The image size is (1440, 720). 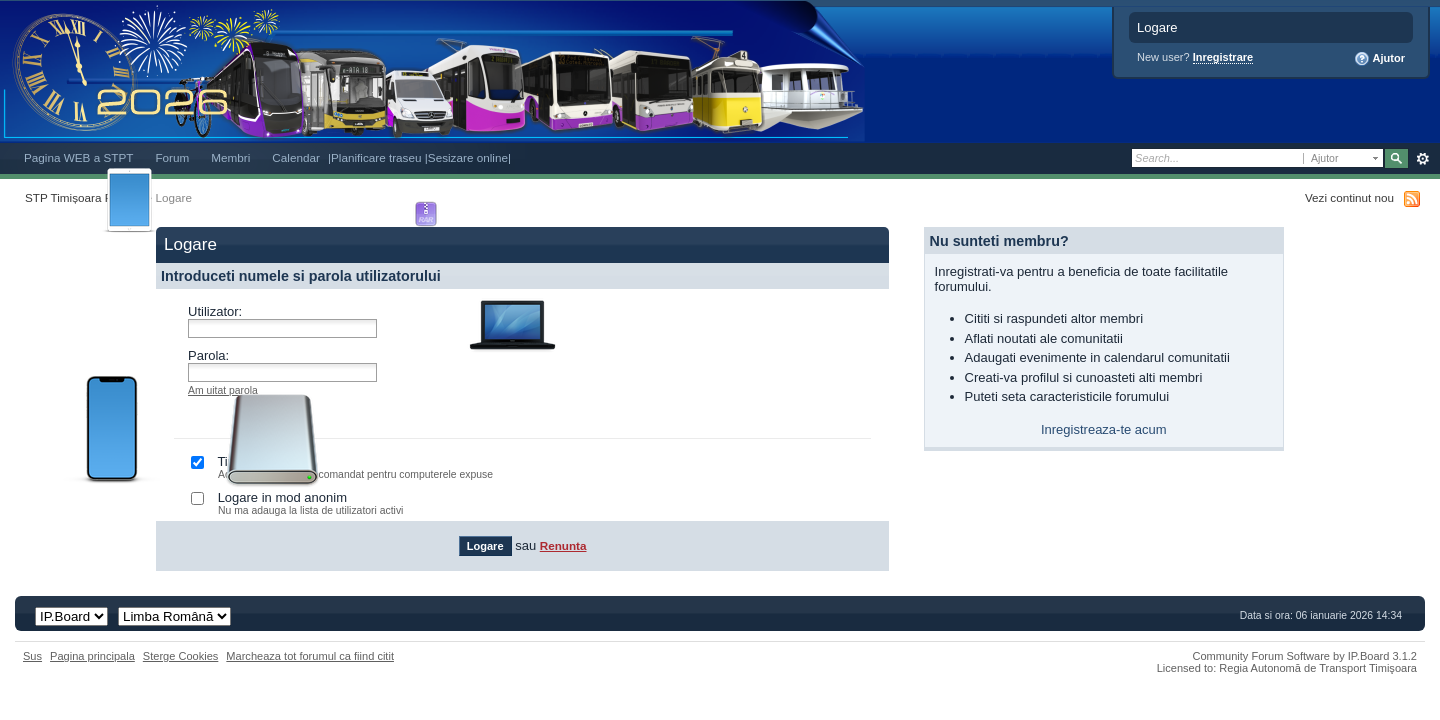 I want to click on represents a macbook device in system settings, so click(x=512, y=321).